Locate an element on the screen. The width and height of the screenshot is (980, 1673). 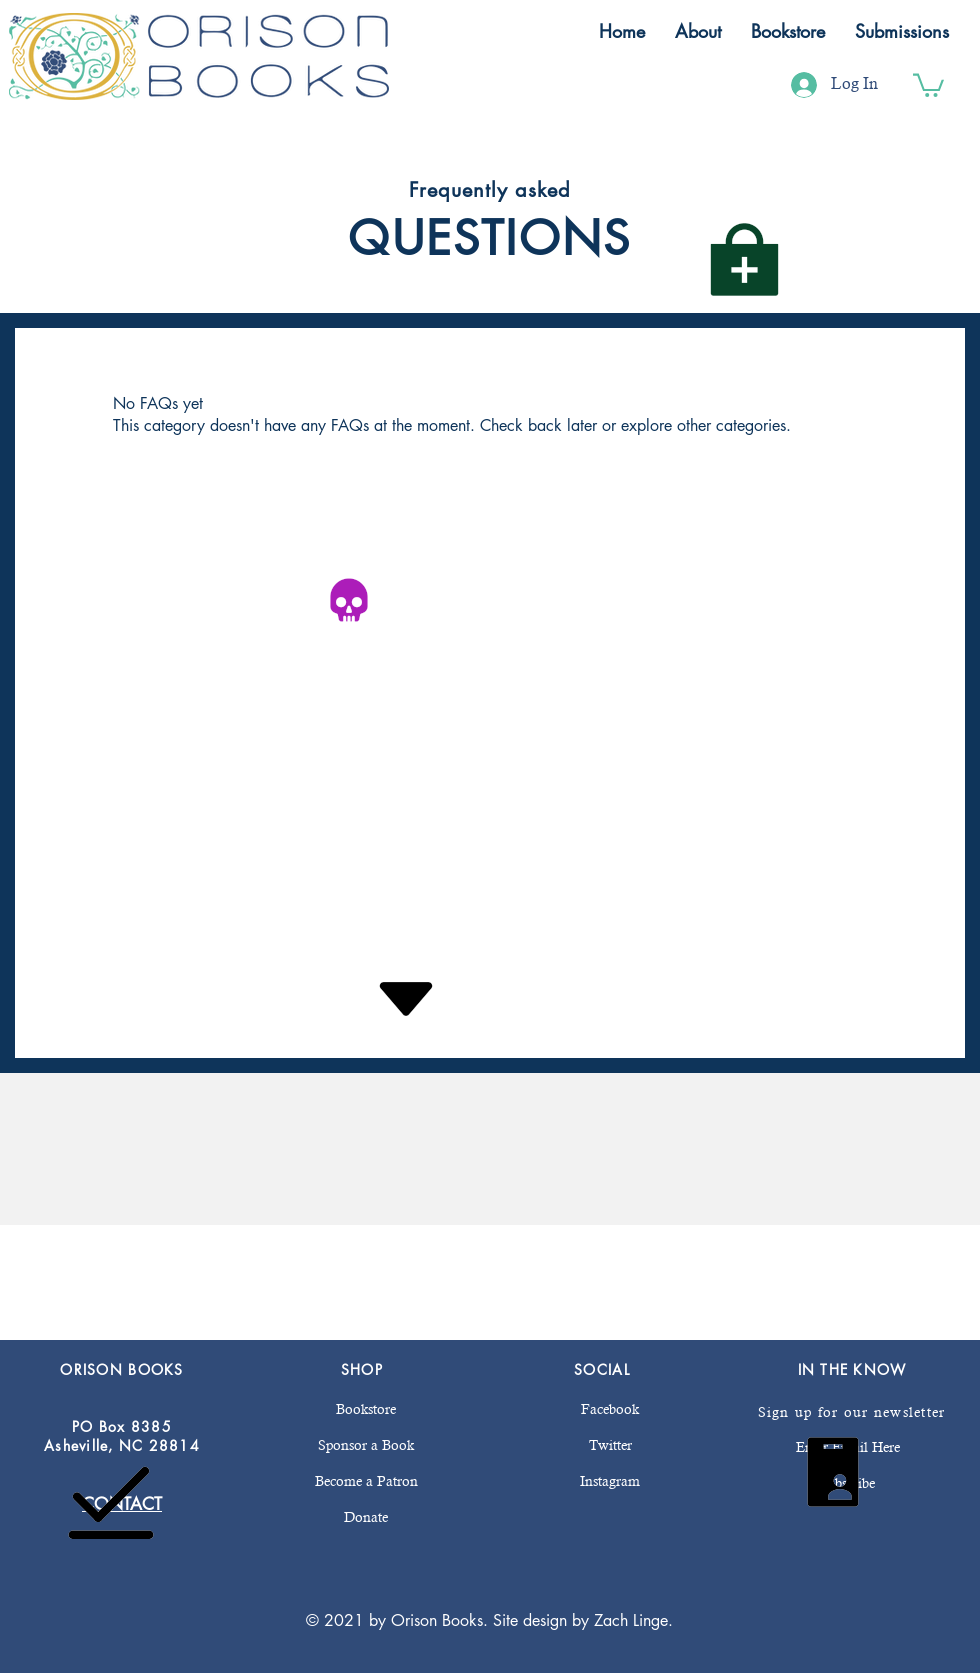
add item to shopping bag is located at coordinates (744, 259).